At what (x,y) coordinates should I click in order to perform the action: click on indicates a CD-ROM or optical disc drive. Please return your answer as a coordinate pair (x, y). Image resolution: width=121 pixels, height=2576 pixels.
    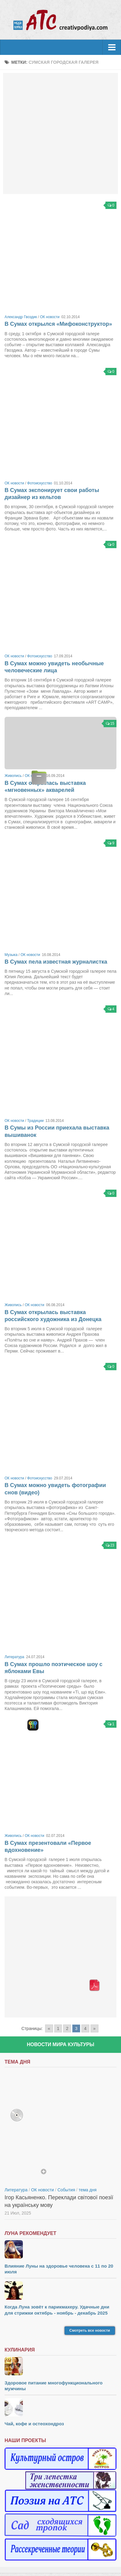
    Looking at the image, I should click on (17, 2115).